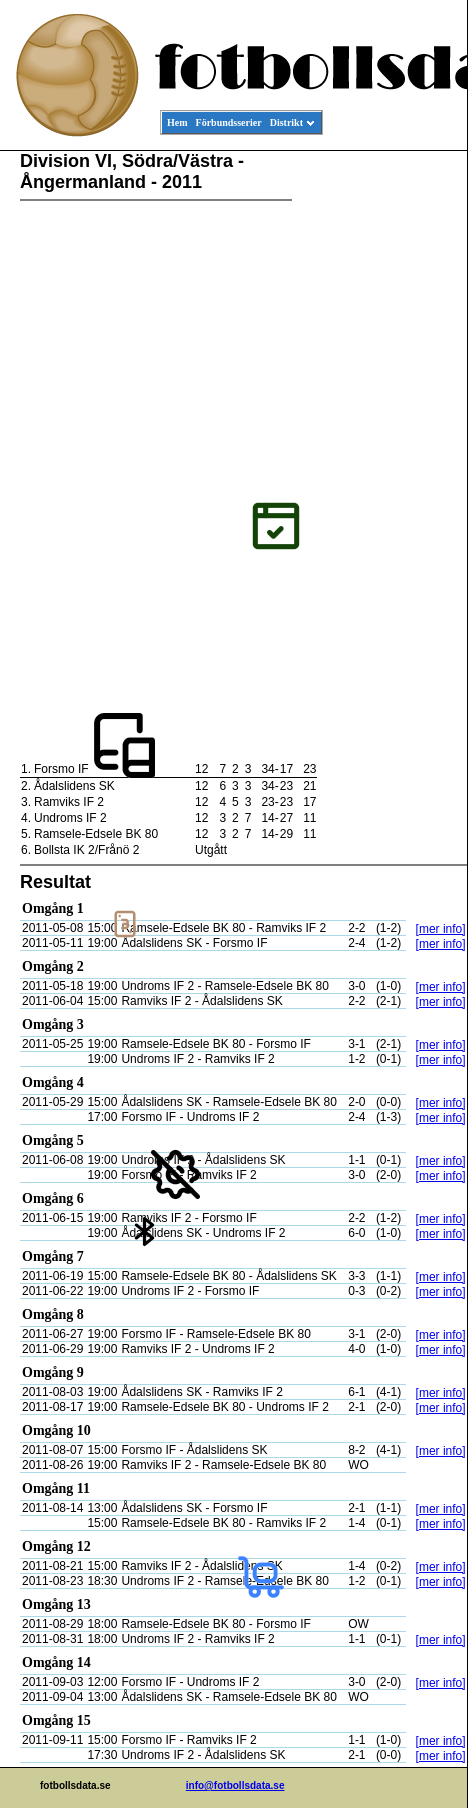 The height and width of the screenshot is (1808, 468). Describe the element at coordinates (122, 745) in the screenshot. I see `clone a repository` at that location.